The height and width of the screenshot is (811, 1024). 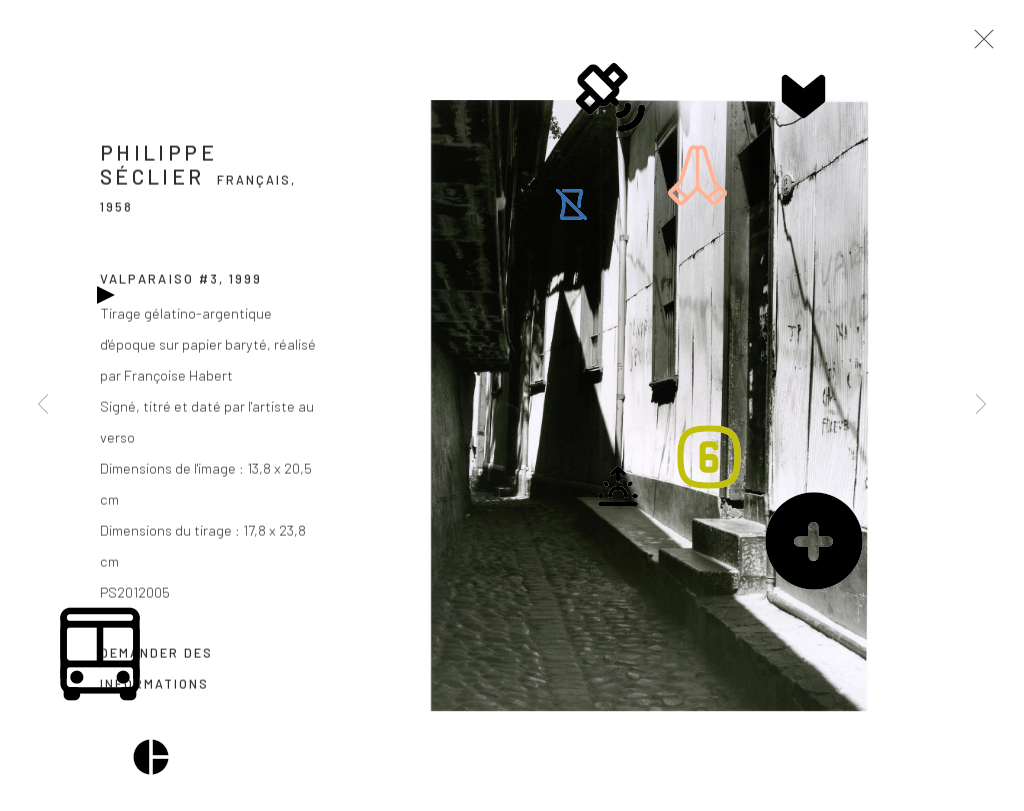 What do you see at coordinates (709, 457) in the screenshot?
I see `indicates step 6 in a multi-step process` at bounding box center [709, 457].